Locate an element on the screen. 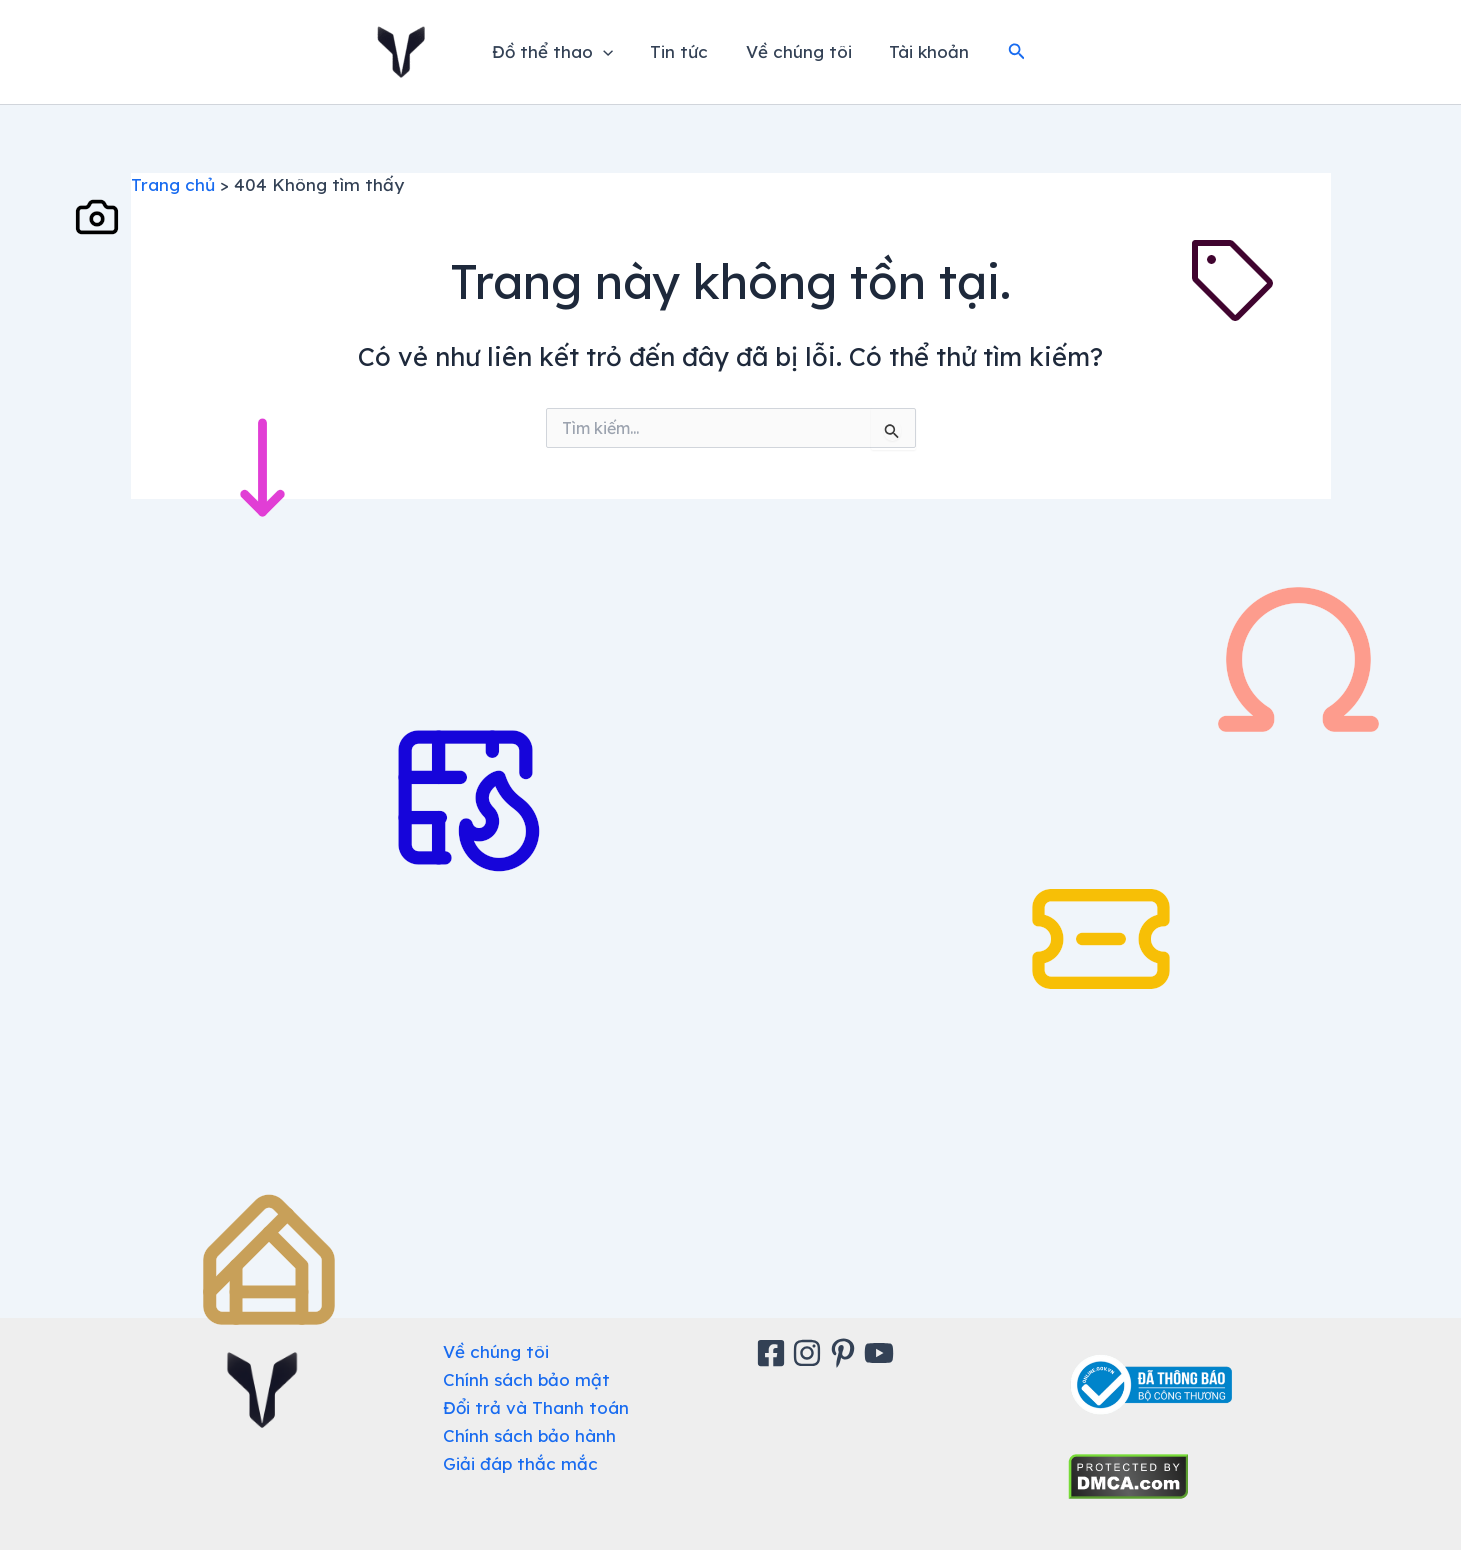 This screenshot has width=1461, height=1550. represents the omega symbol in mathematical or scientific contexts is located at coordinates (1298, 659).